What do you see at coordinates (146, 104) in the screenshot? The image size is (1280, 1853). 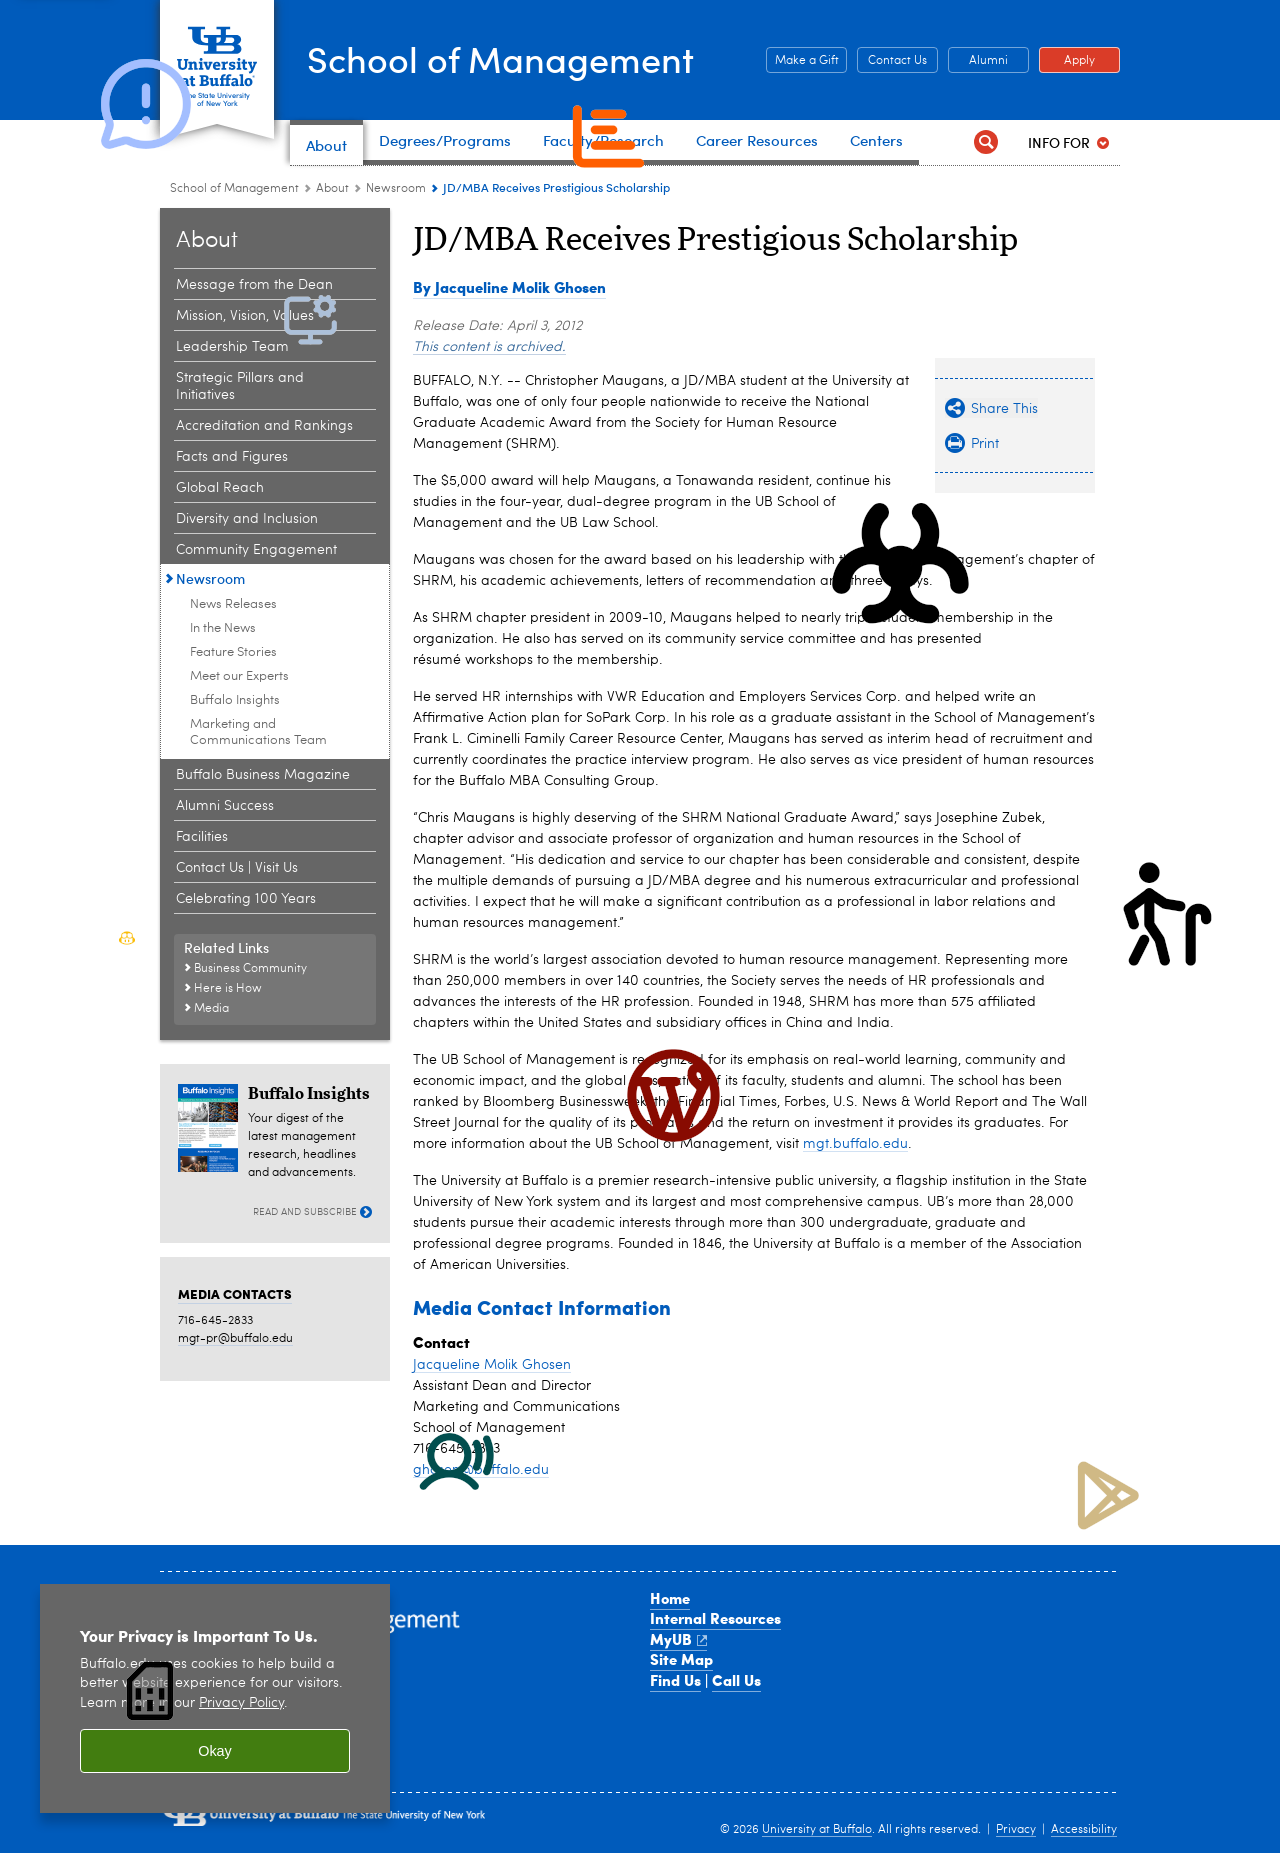 I see `message with a warning or alert` at bounding box center [146, 104].